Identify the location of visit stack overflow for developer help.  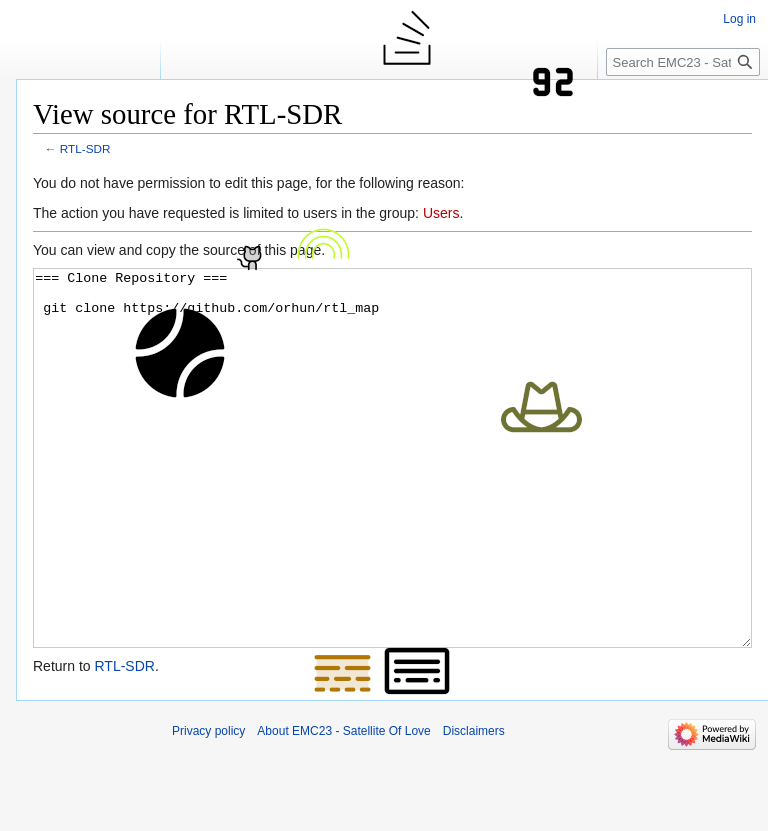
(407, 39).